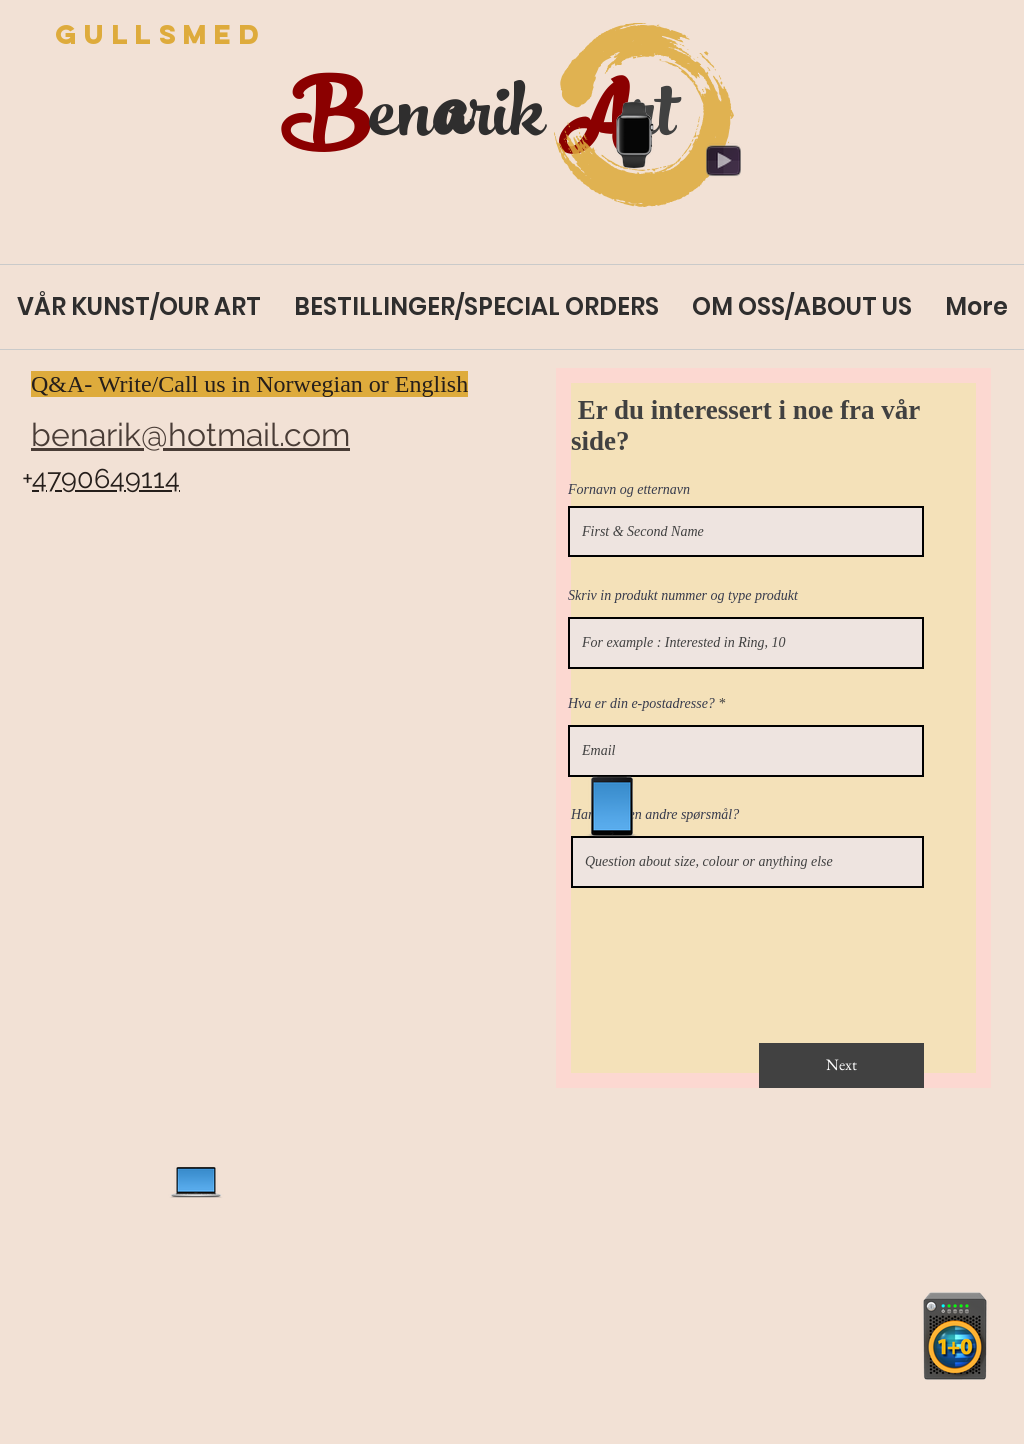  I want to click on access RAID 10 storage configuration settings, so click(955, 1336).